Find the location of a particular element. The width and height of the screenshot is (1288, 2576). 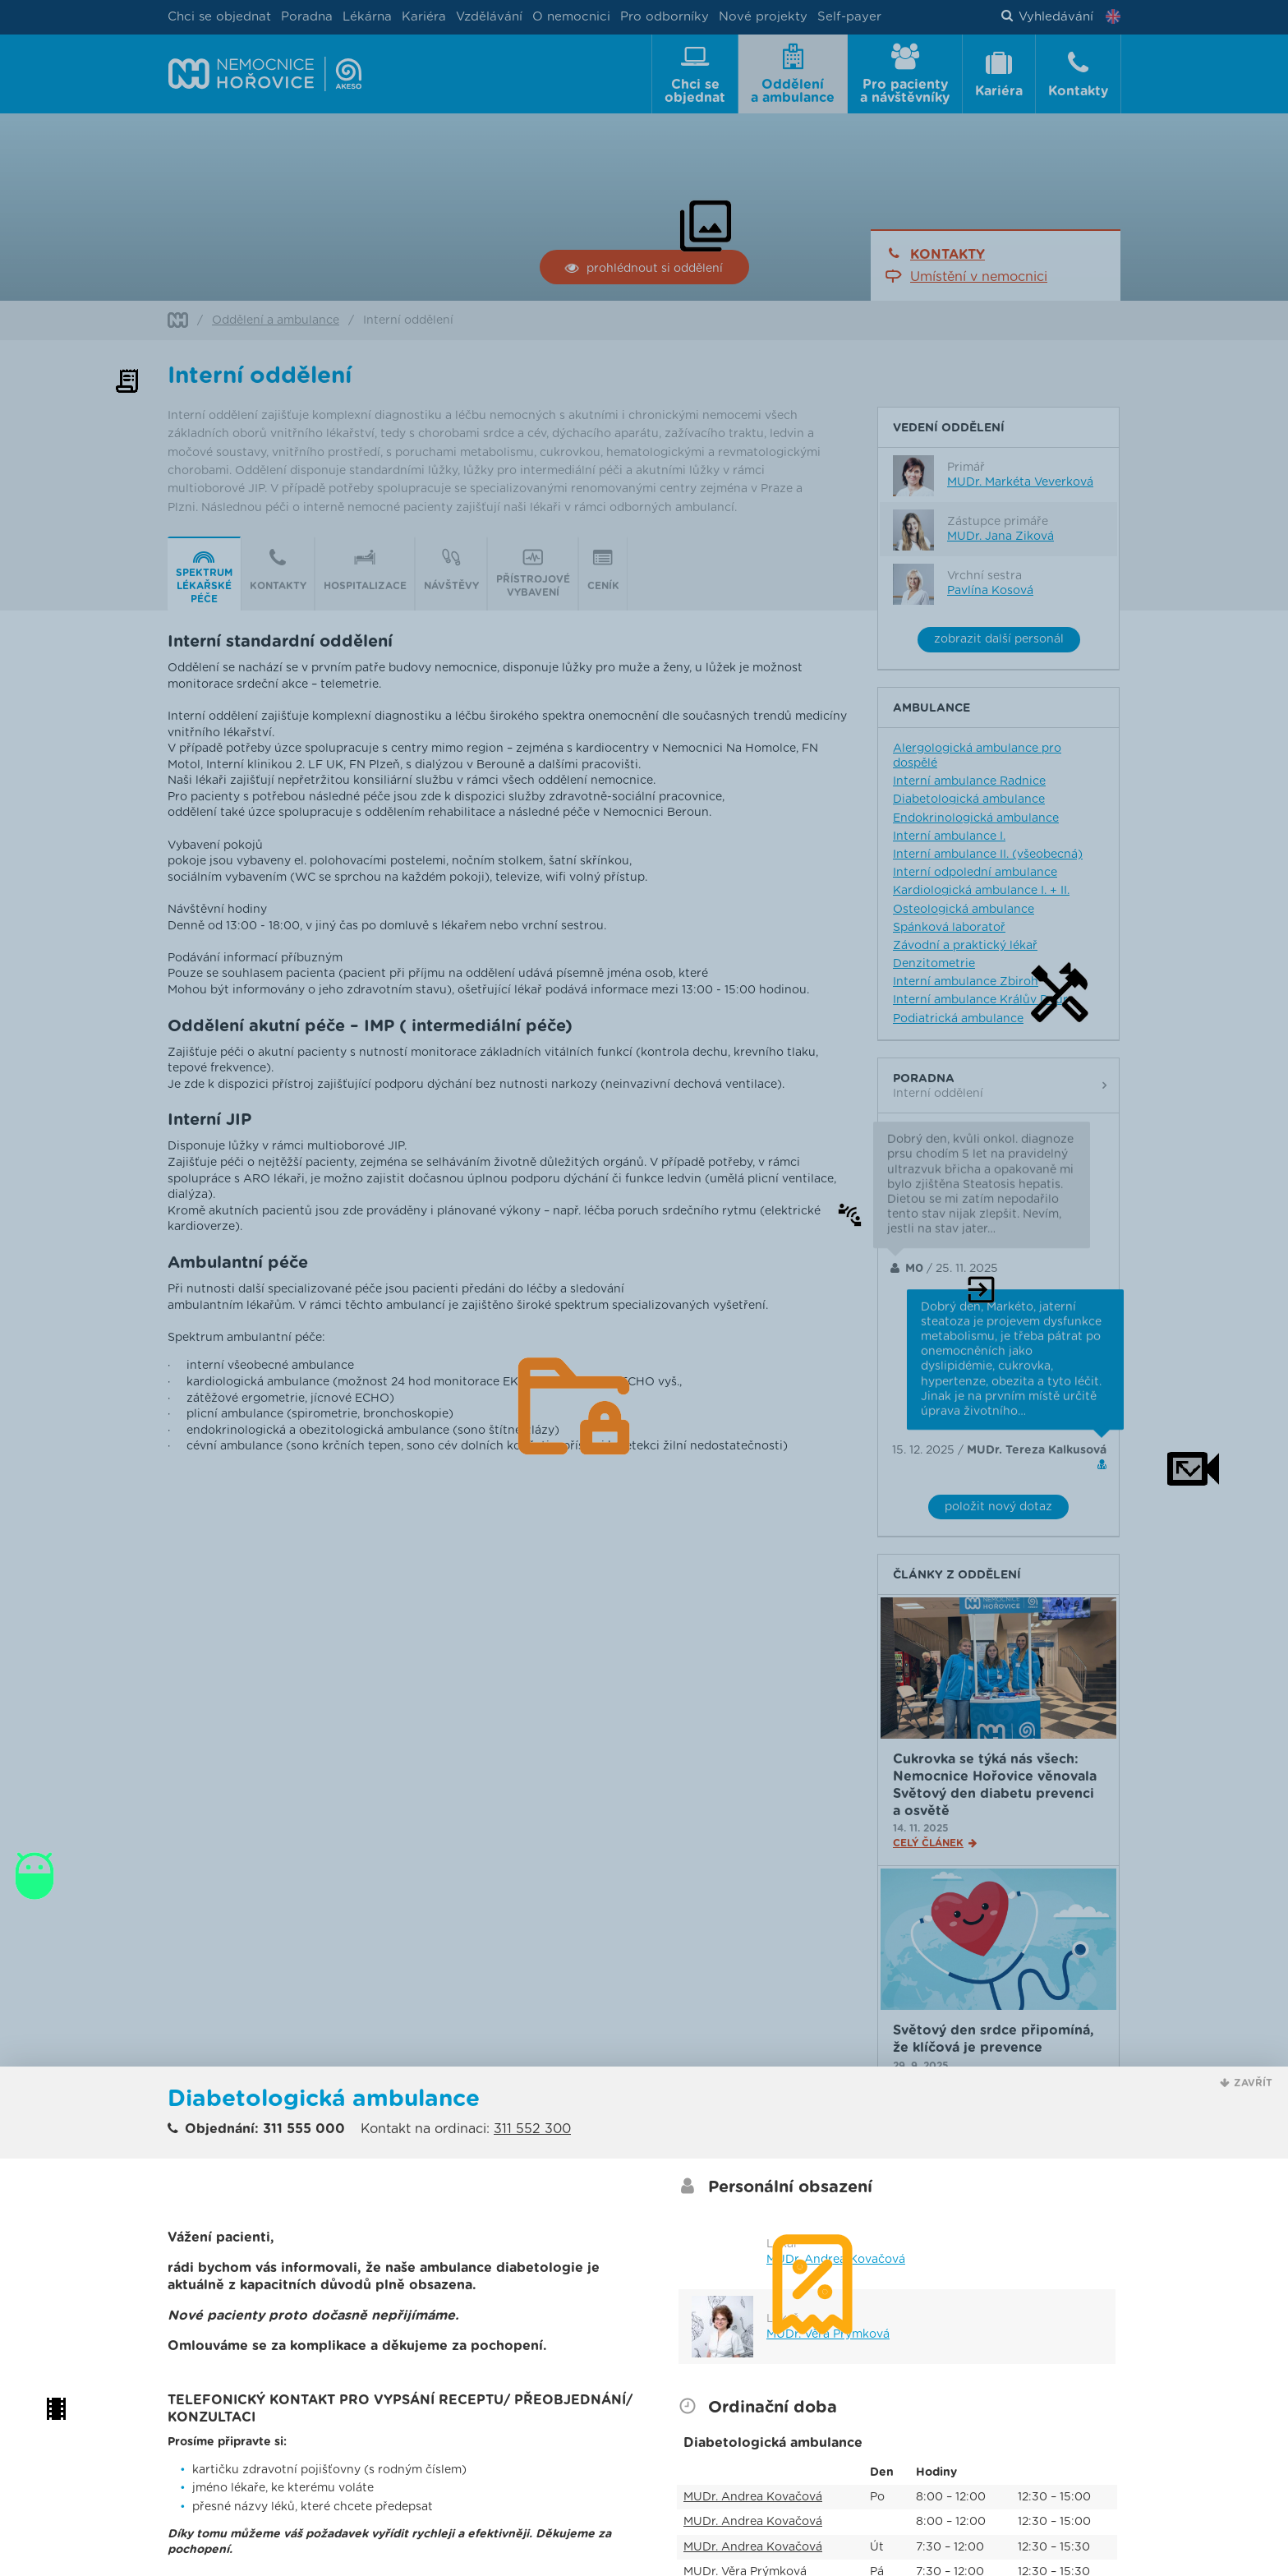

access a password-protected folder is located at coordinates (573, 1407).